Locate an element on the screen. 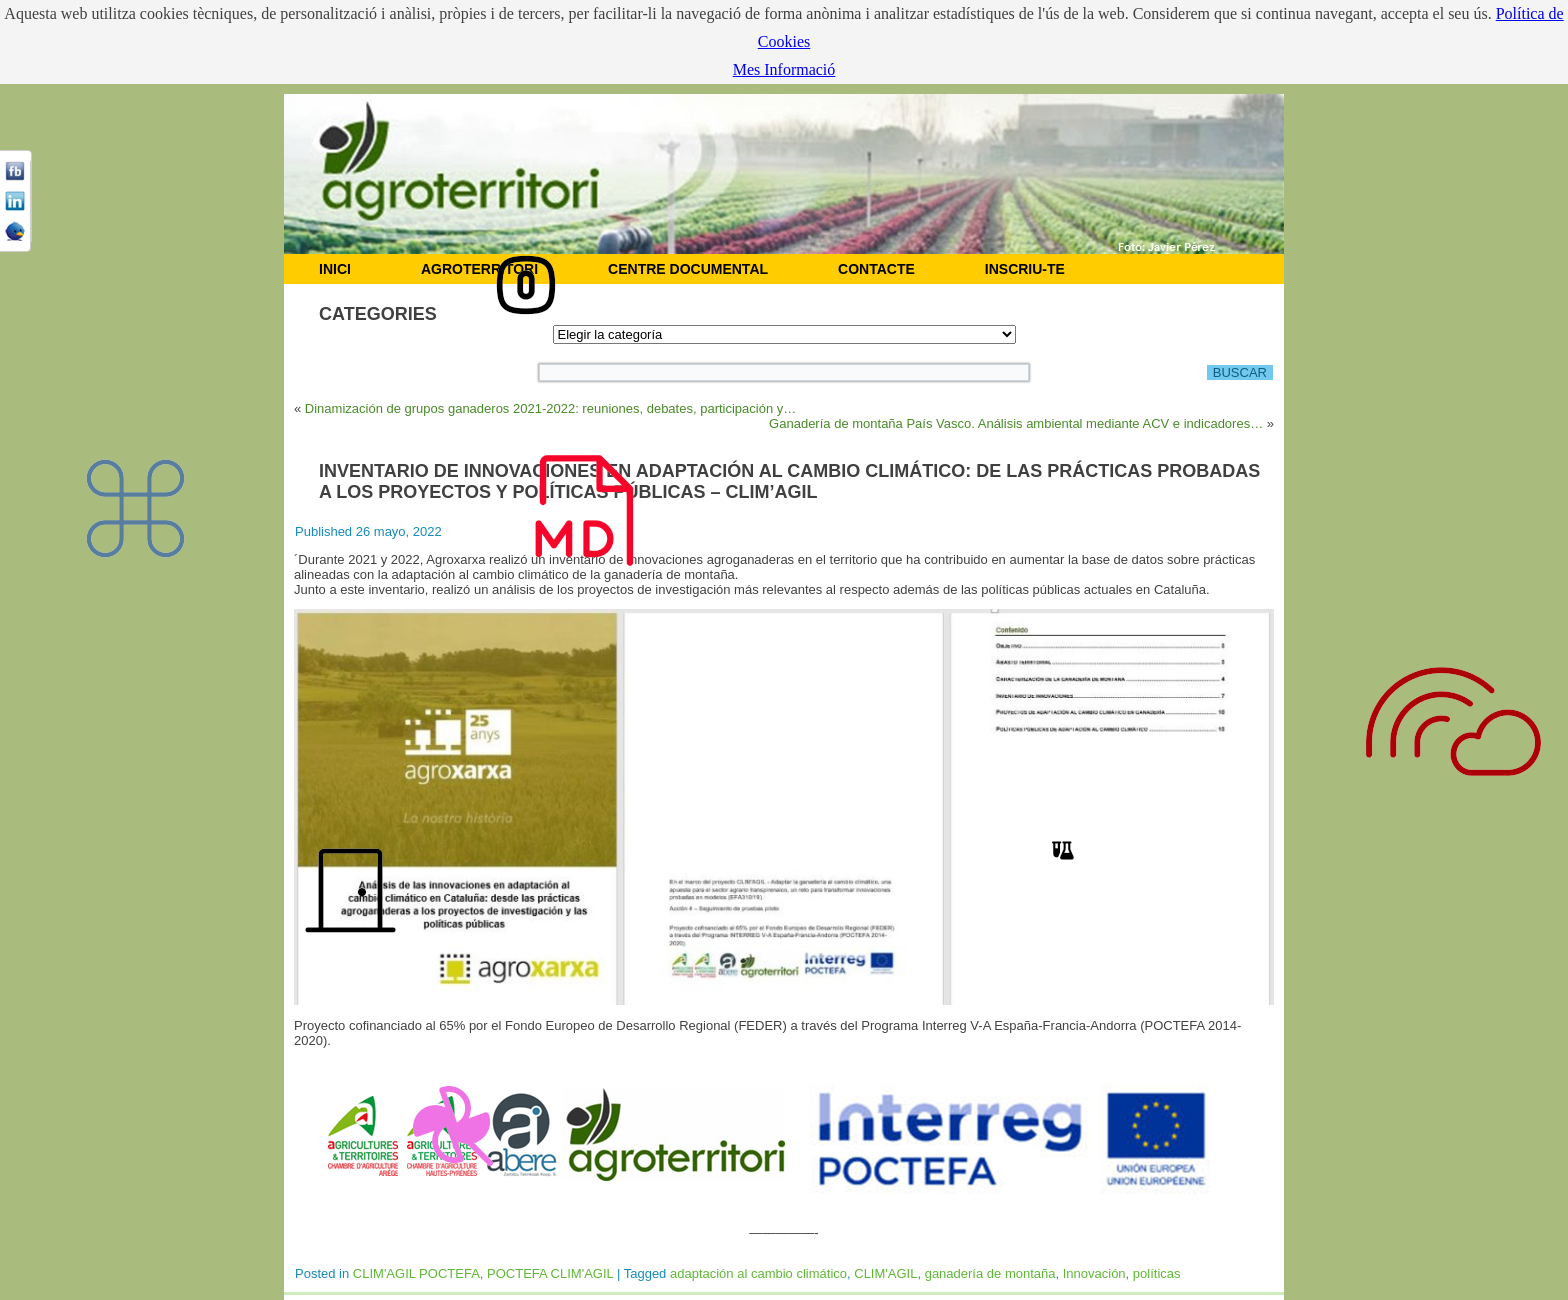  open a markdown file is located at coordinates (586, 510).